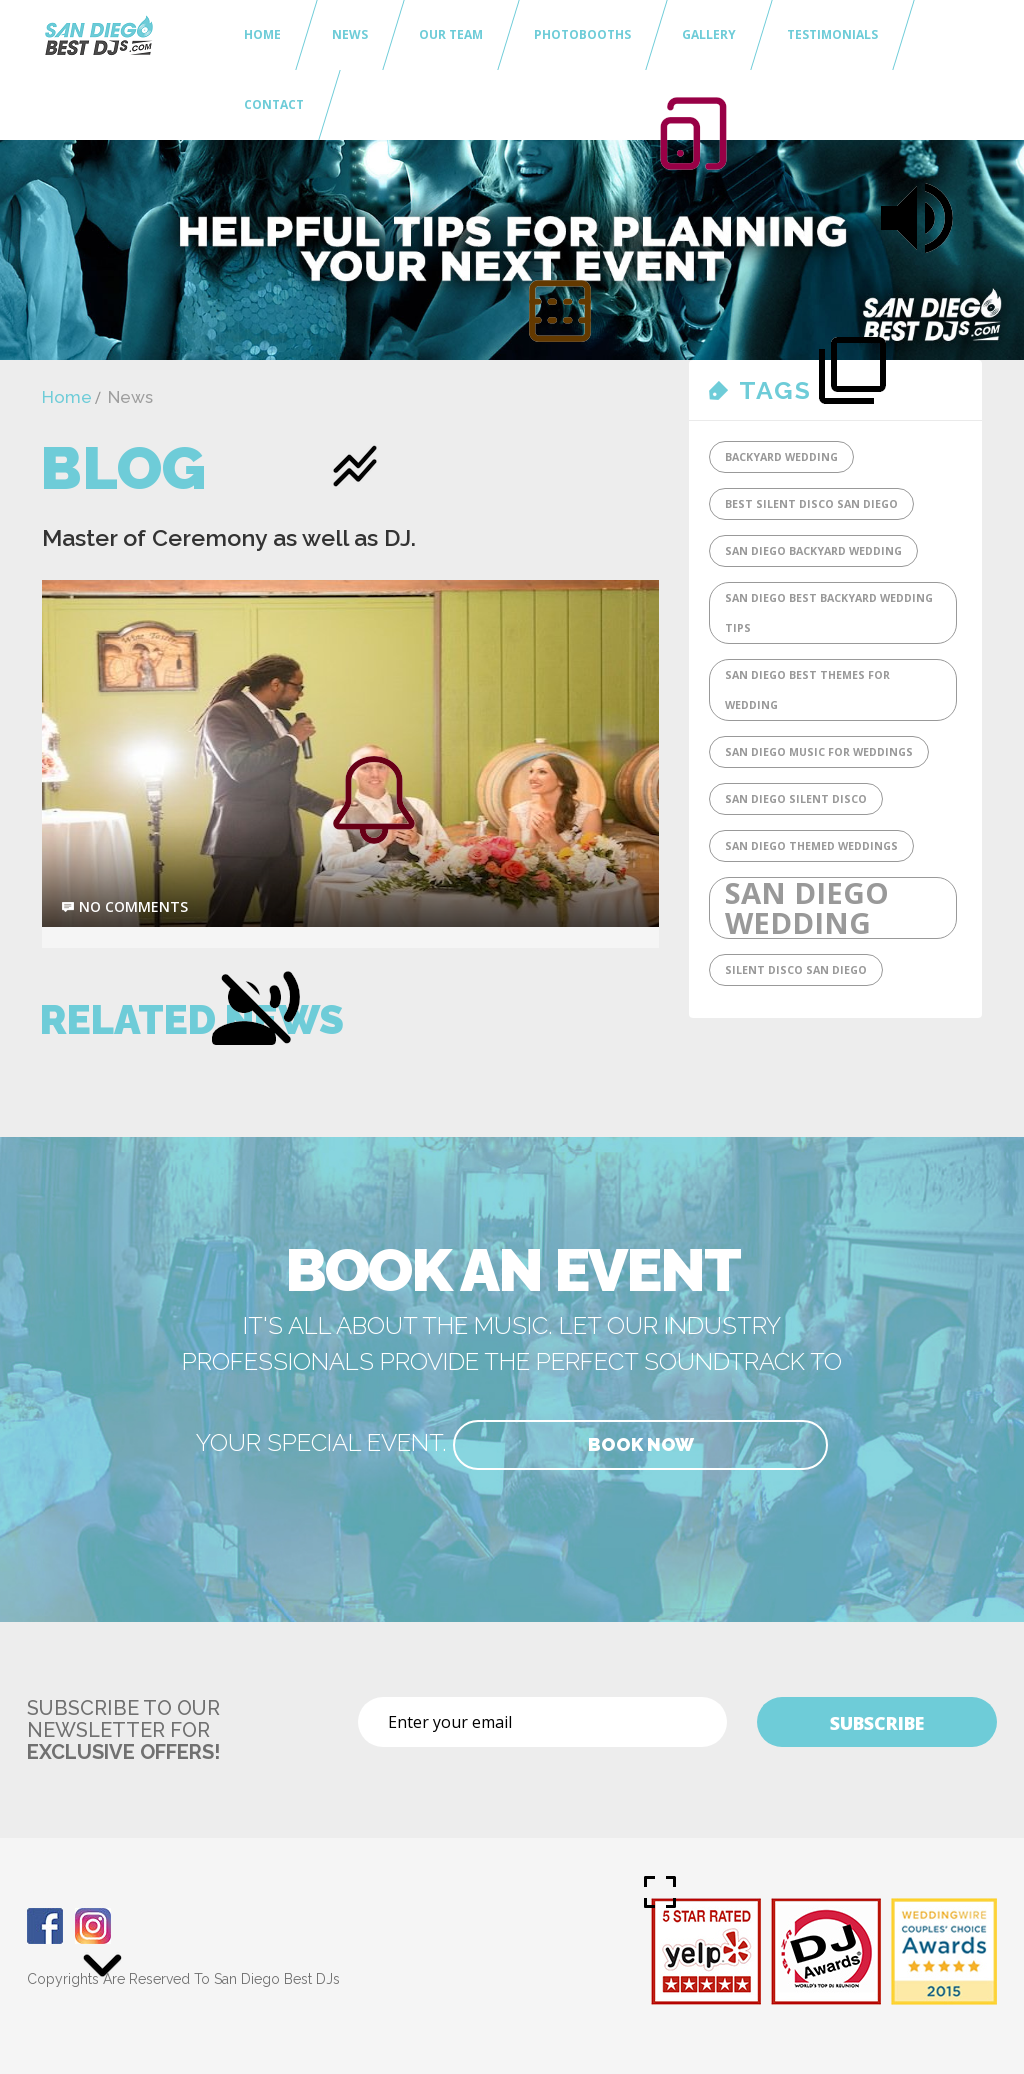  What do you see at coordinates (256, 1009) in the screenshot?
I see `mute voice narration or screen reader` at bounding box center [256, 1009].